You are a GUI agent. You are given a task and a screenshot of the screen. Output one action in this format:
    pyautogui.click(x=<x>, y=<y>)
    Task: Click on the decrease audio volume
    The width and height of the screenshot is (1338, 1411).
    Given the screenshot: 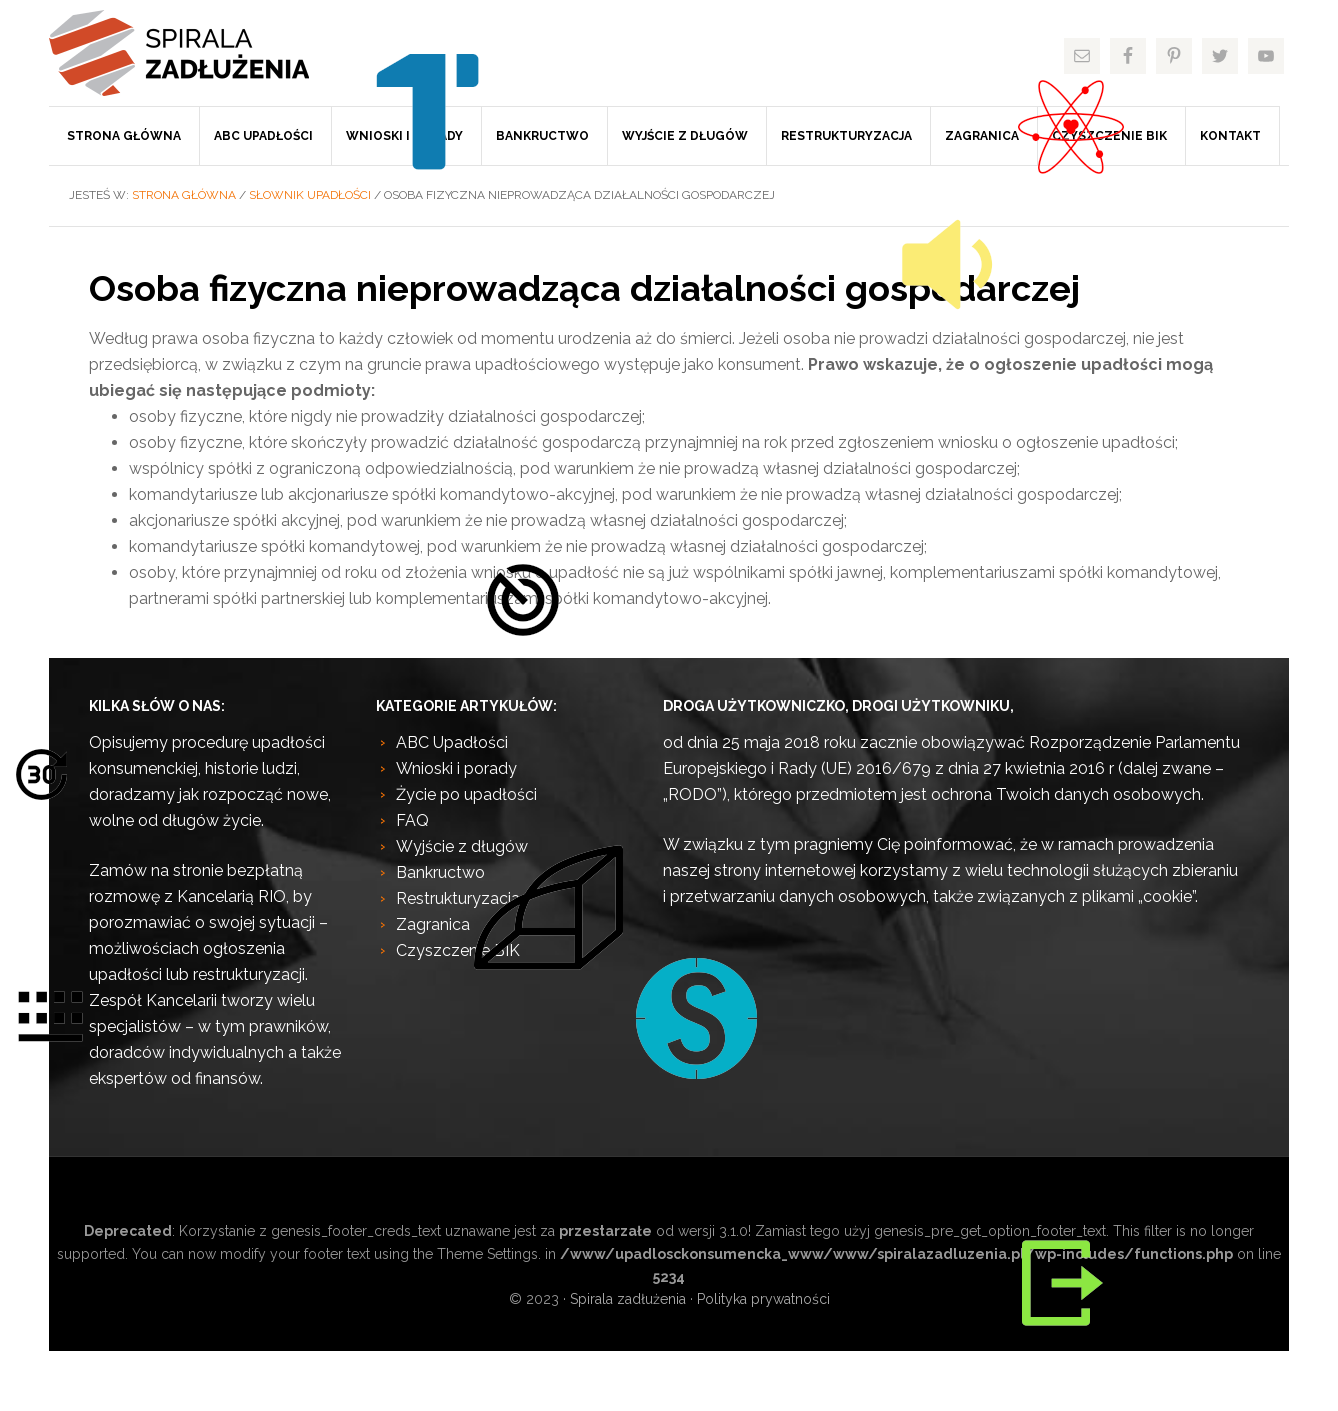 What is the action you would take?
    pyautogui.click(x=944, y=264)
    